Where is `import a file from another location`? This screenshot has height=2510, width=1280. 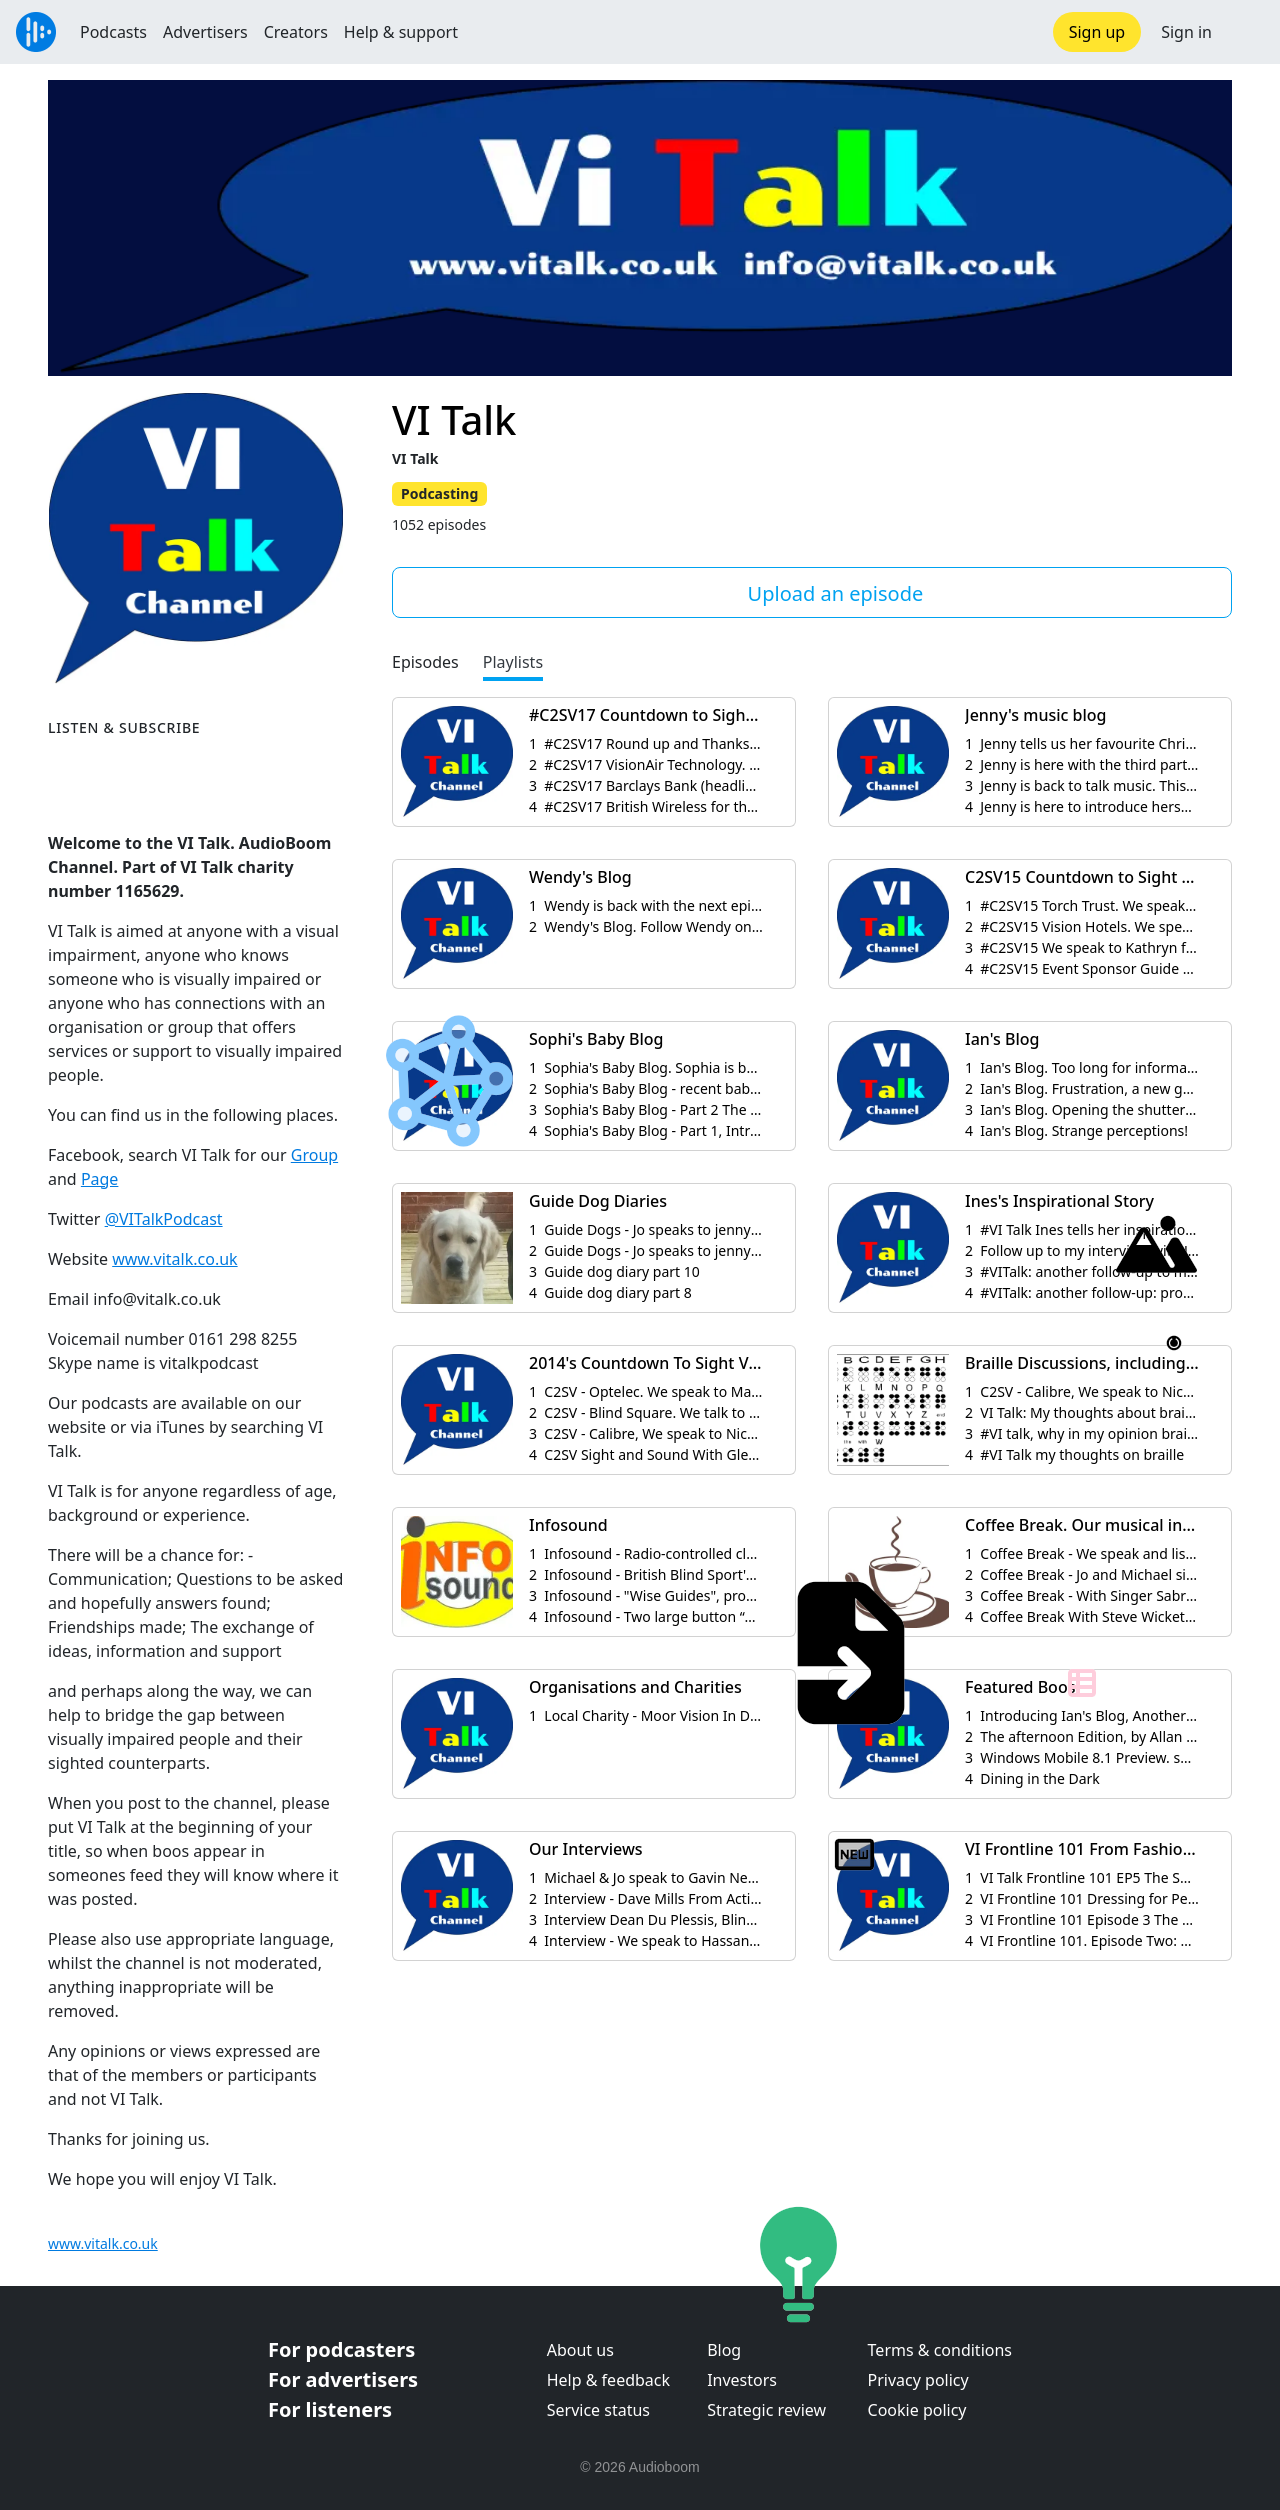
import a file from another location is located at coordinates (851, 1653).